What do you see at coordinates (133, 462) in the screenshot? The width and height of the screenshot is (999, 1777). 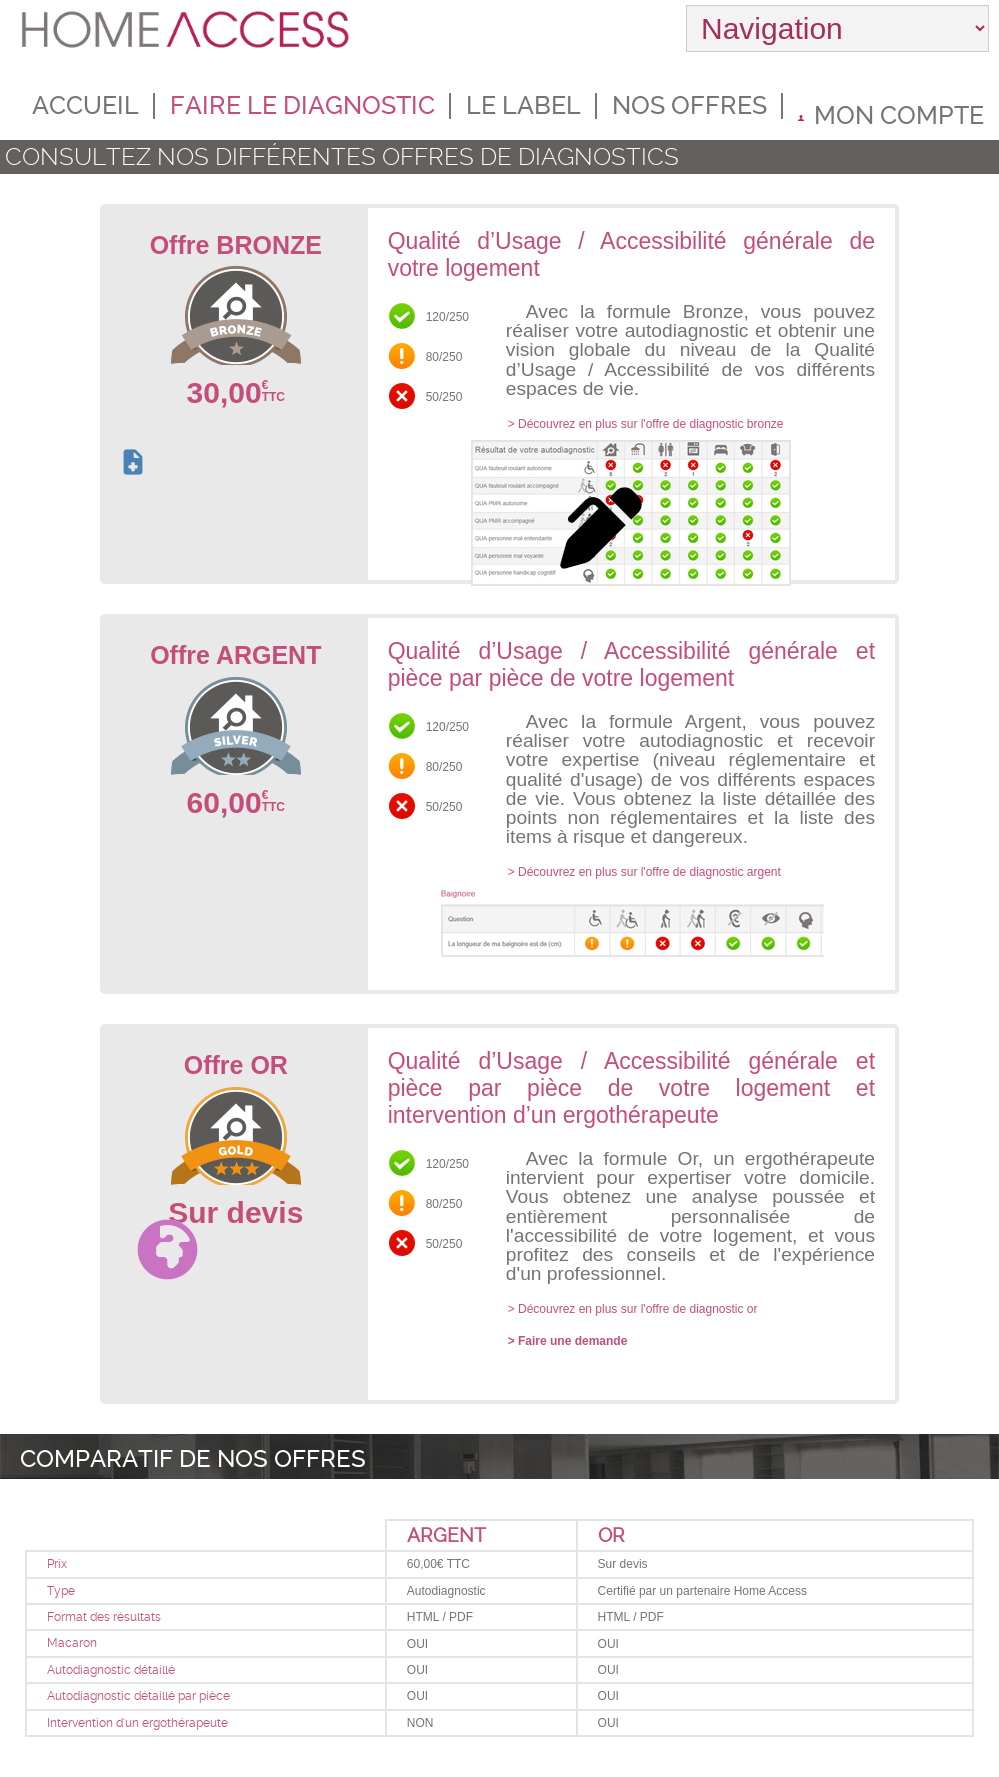 I see `access medical records or health documents` at bounding box center [133, 462].